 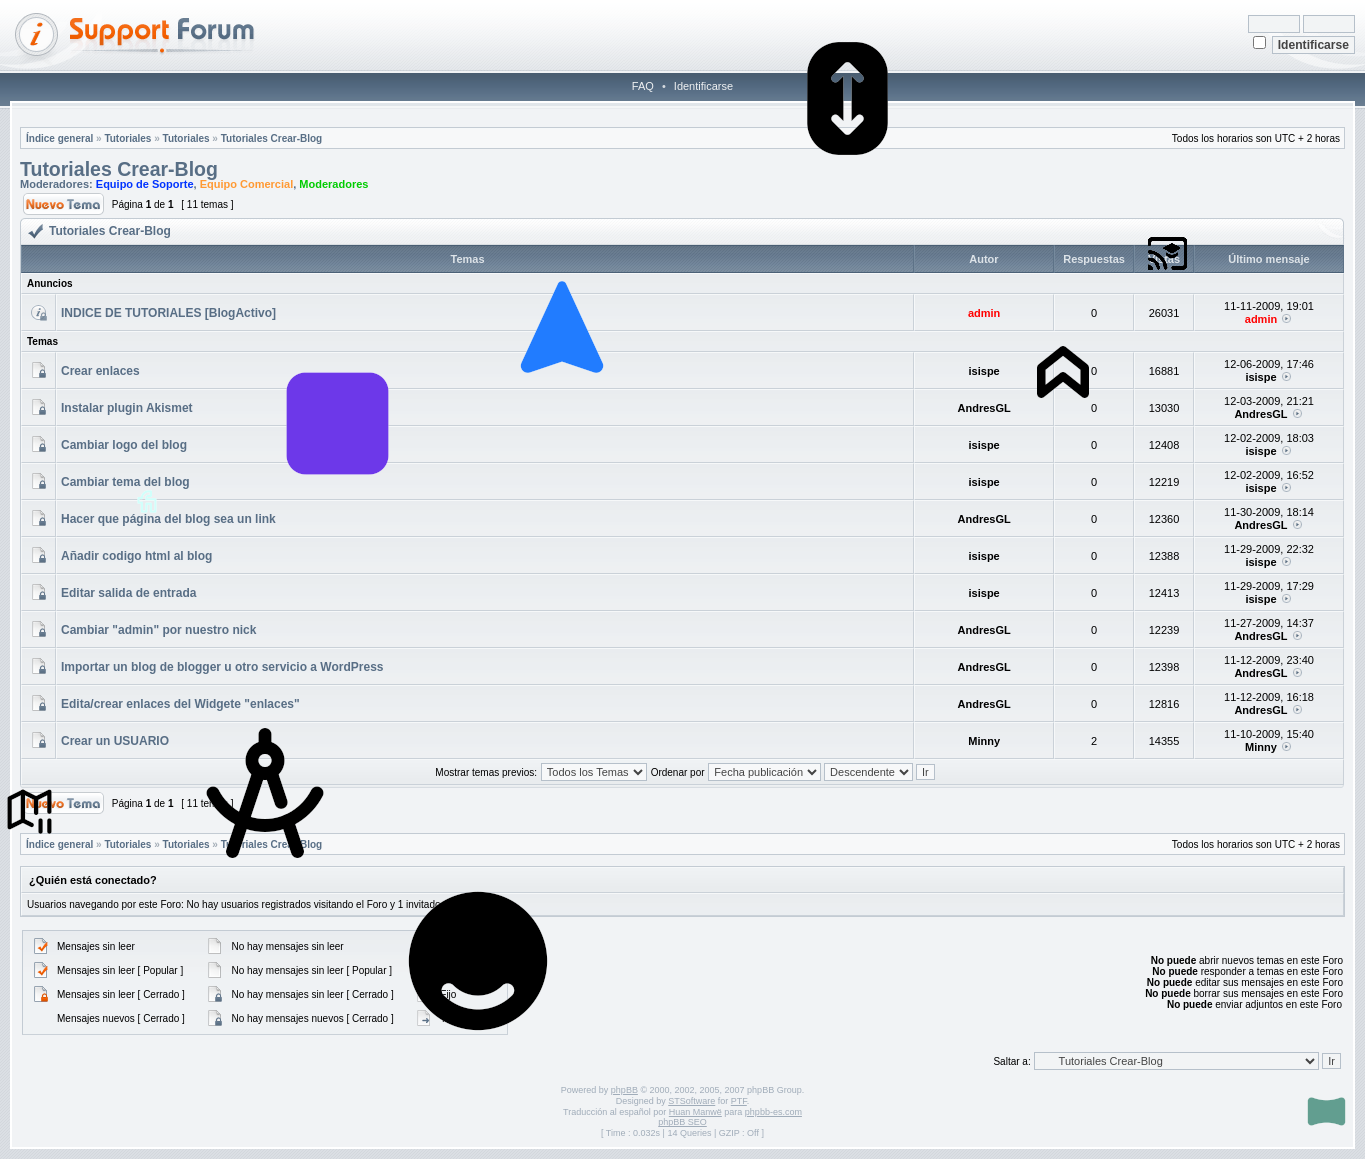 I want to click on access geometry or drawing tools, so click(x=265, y=793).